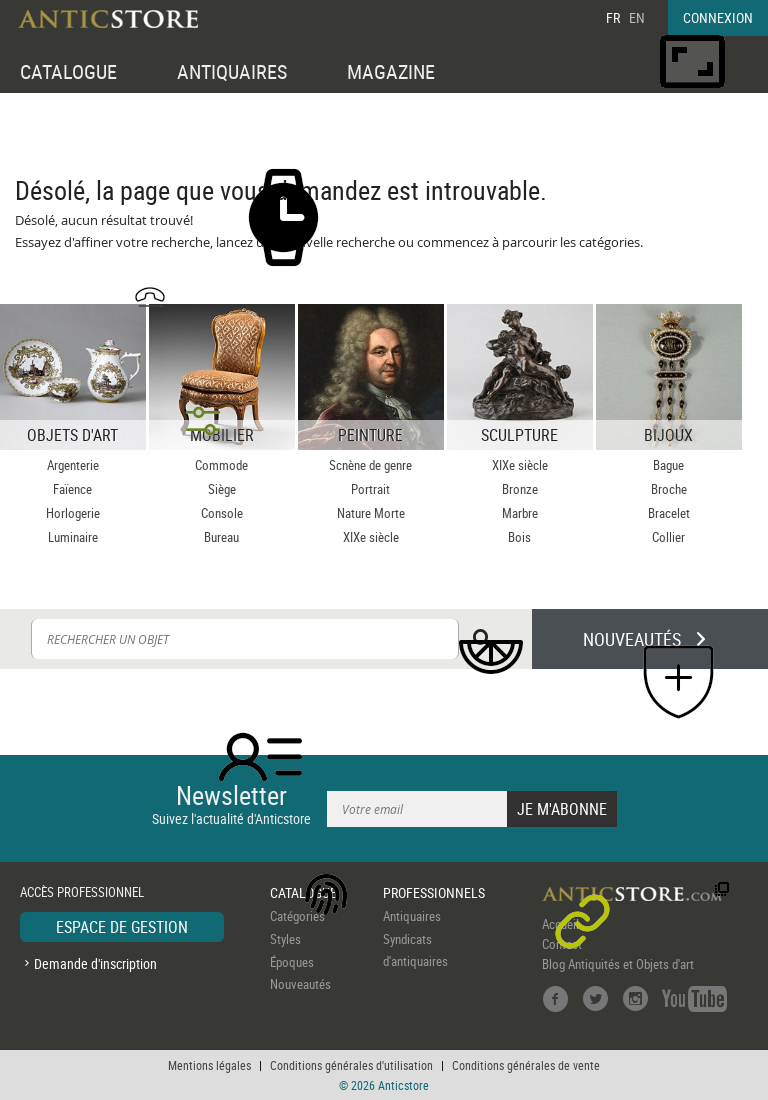  I want to click on indicates citrus or fruit-related content, so click(491, 652).